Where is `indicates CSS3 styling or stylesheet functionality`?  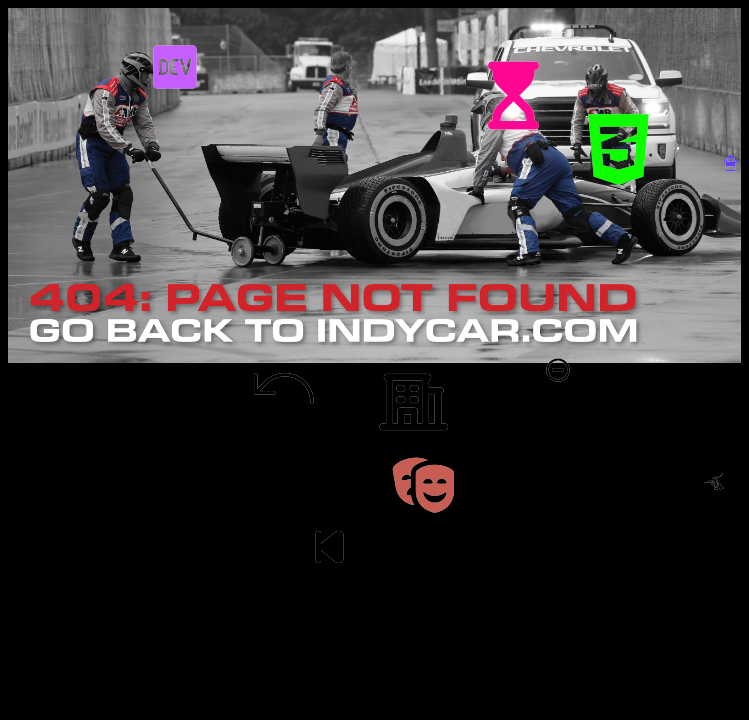
indicates CSS3 styling or stylesheet functionality is located at coordinates (618, 149).